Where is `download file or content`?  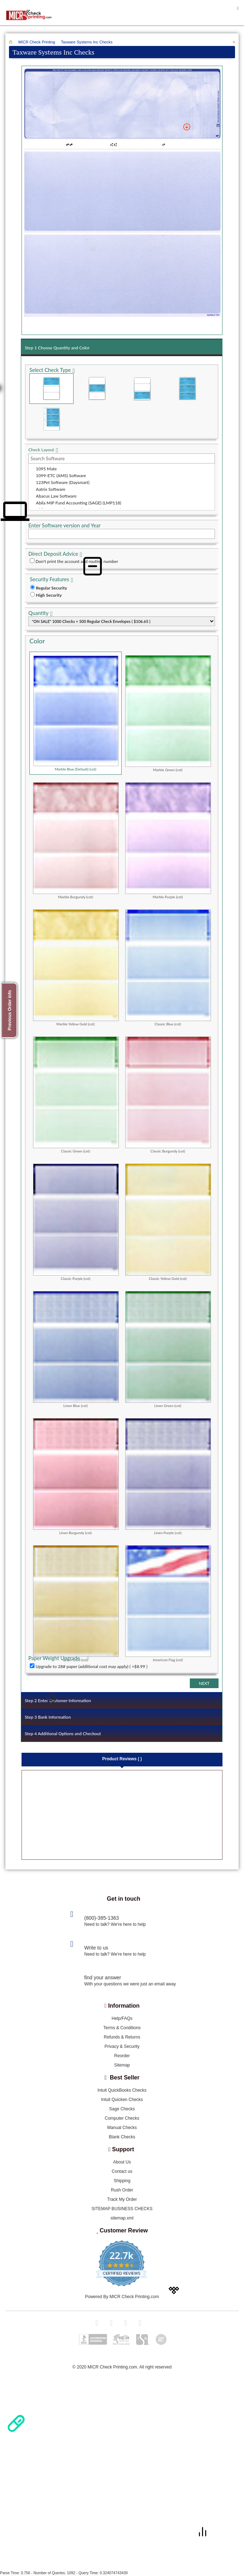 download file or content is located at coordinates (187, 127).